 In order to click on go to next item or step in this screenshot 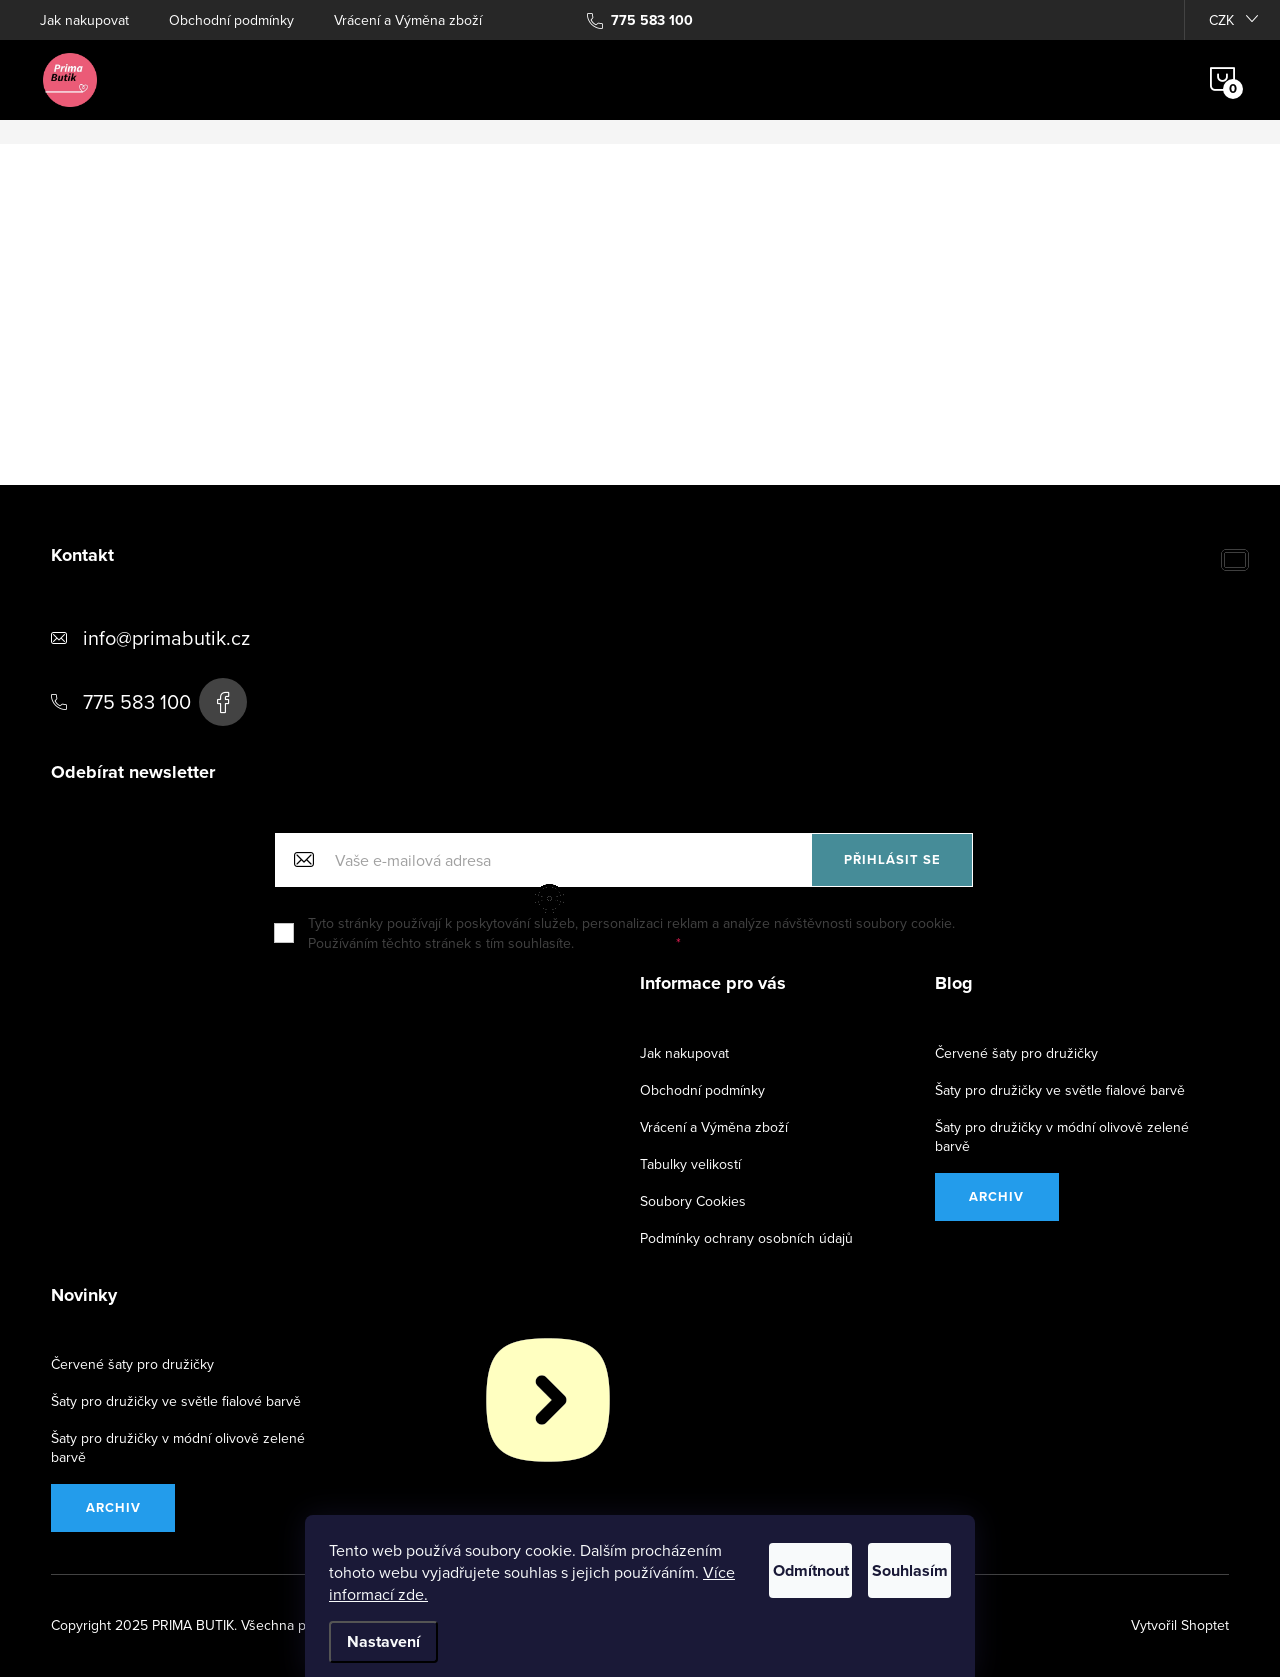, I will do `click(548, 1400)`.